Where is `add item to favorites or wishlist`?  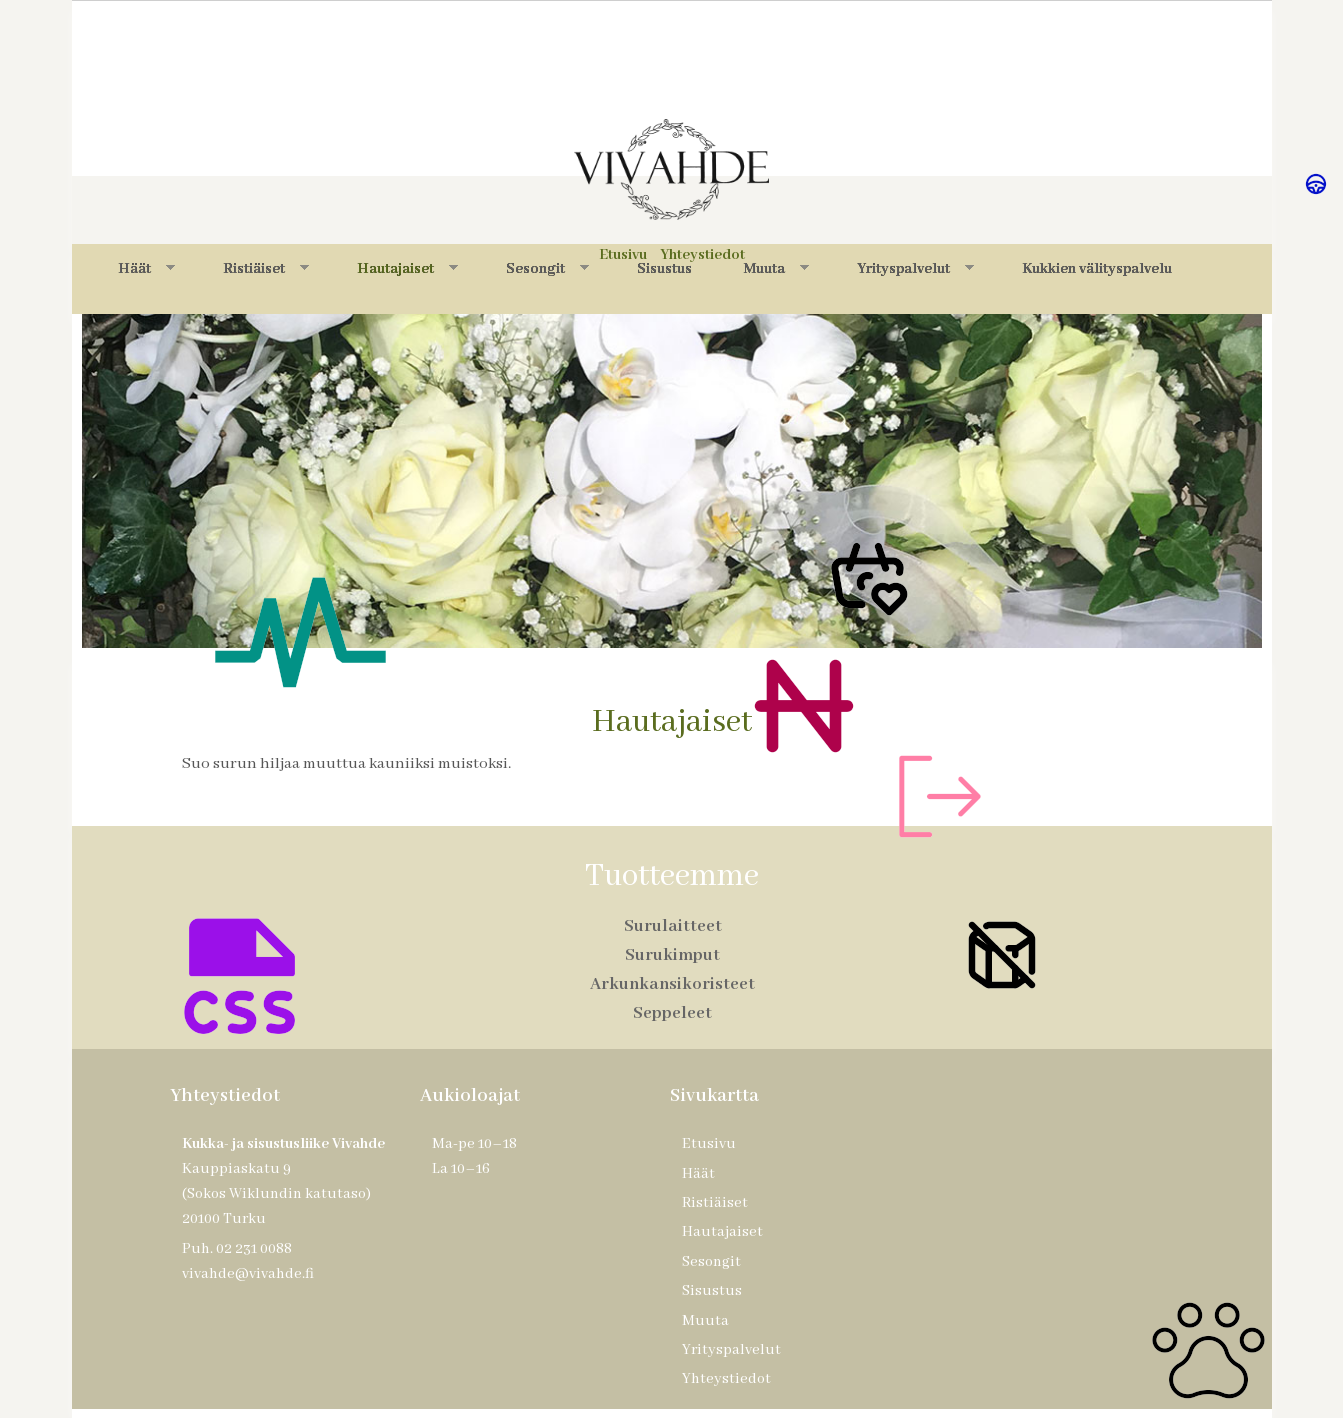 add item to favorites or wishlist is located at coordinates (867, 575).